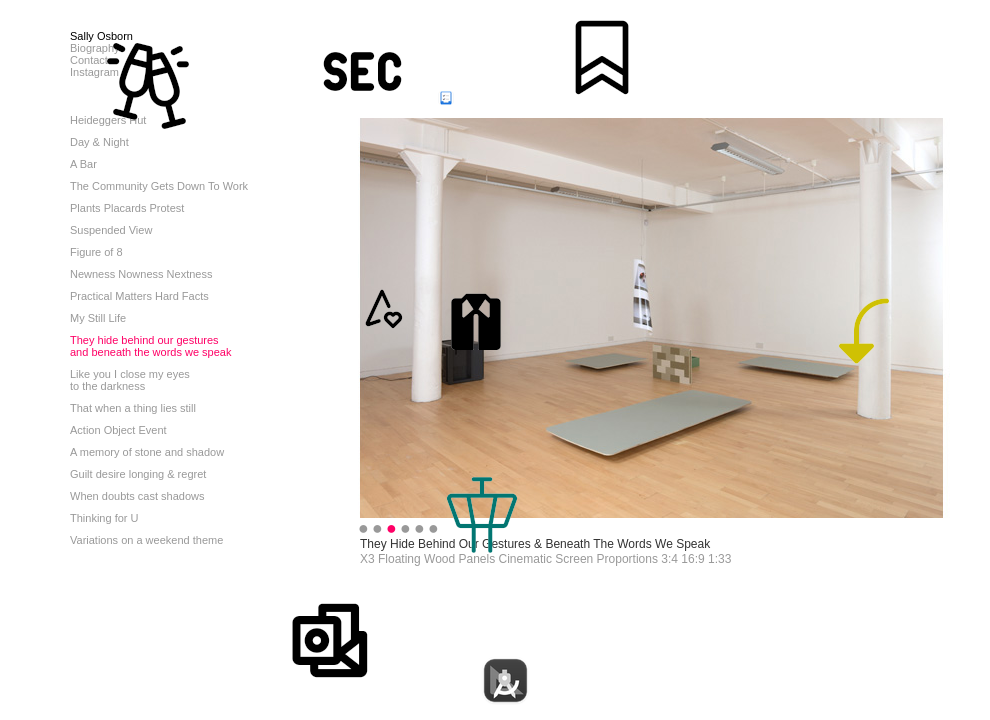 The width and height of the screenshot is (990, 720). Describe the element at coordinates (602, 56) in the screenshot. I see `save this item for later` at that location.